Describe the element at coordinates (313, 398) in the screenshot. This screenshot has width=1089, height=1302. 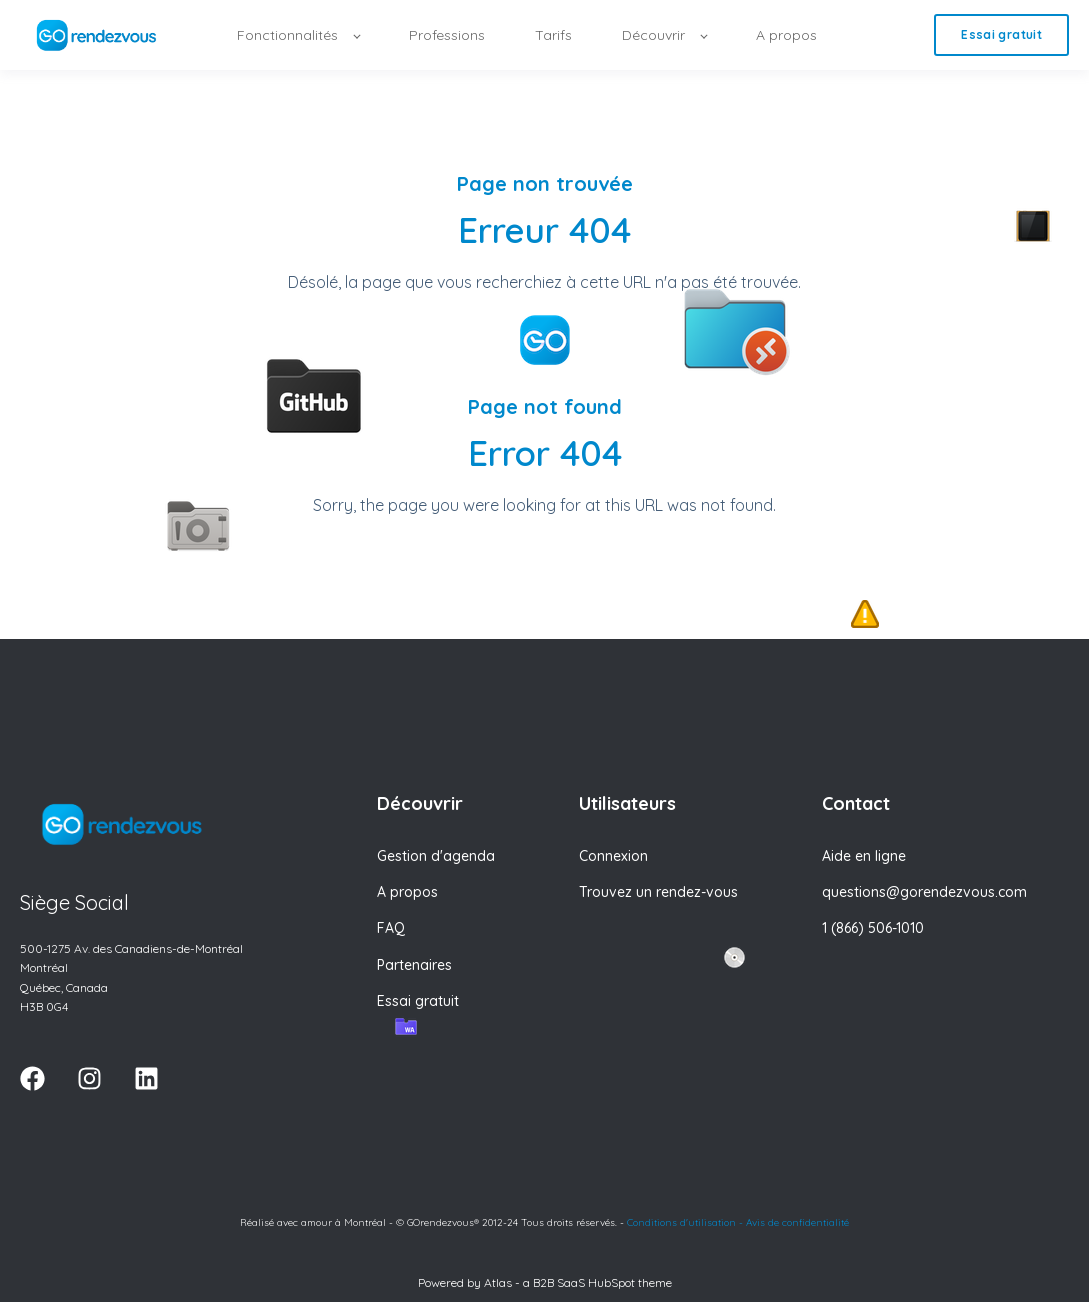
I see `open github repositories folder` at that location.